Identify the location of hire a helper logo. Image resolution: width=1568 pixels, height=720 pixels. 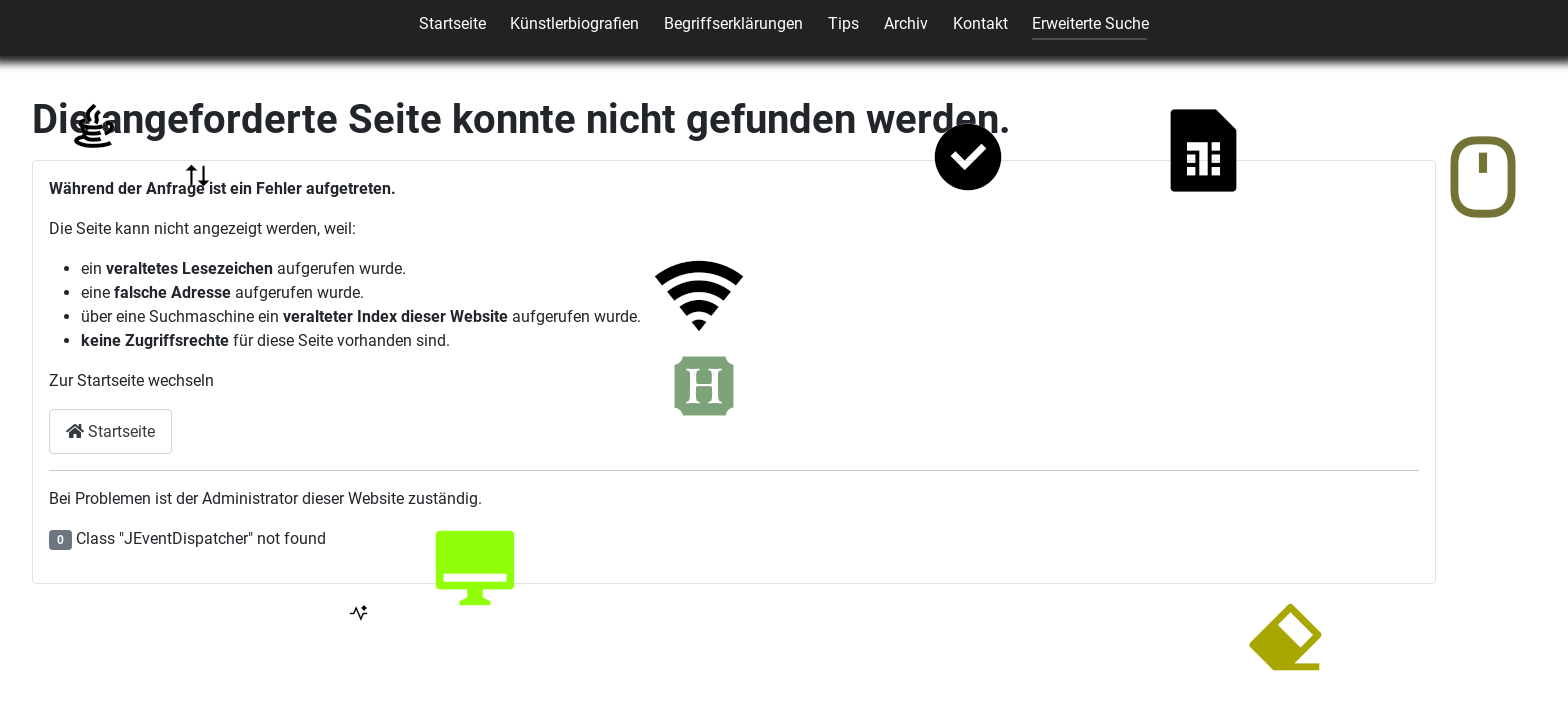
(704, 386).